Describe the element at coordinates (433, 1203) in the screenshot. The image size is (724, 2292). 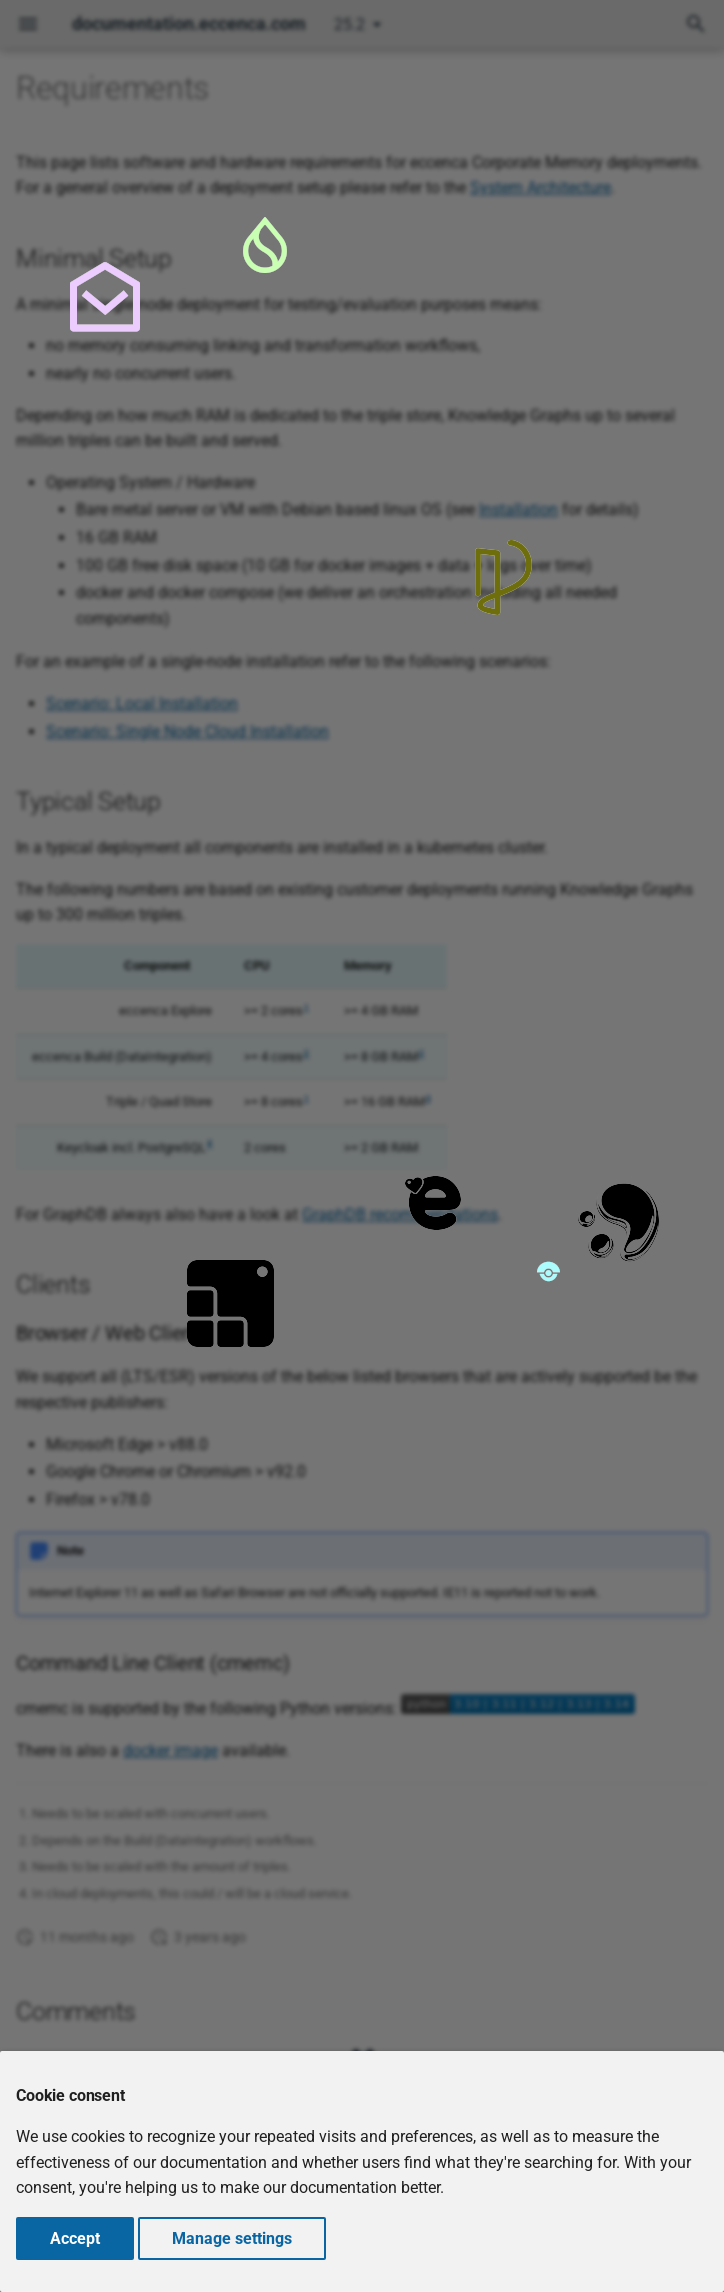
I see `open the ente app` at that location.